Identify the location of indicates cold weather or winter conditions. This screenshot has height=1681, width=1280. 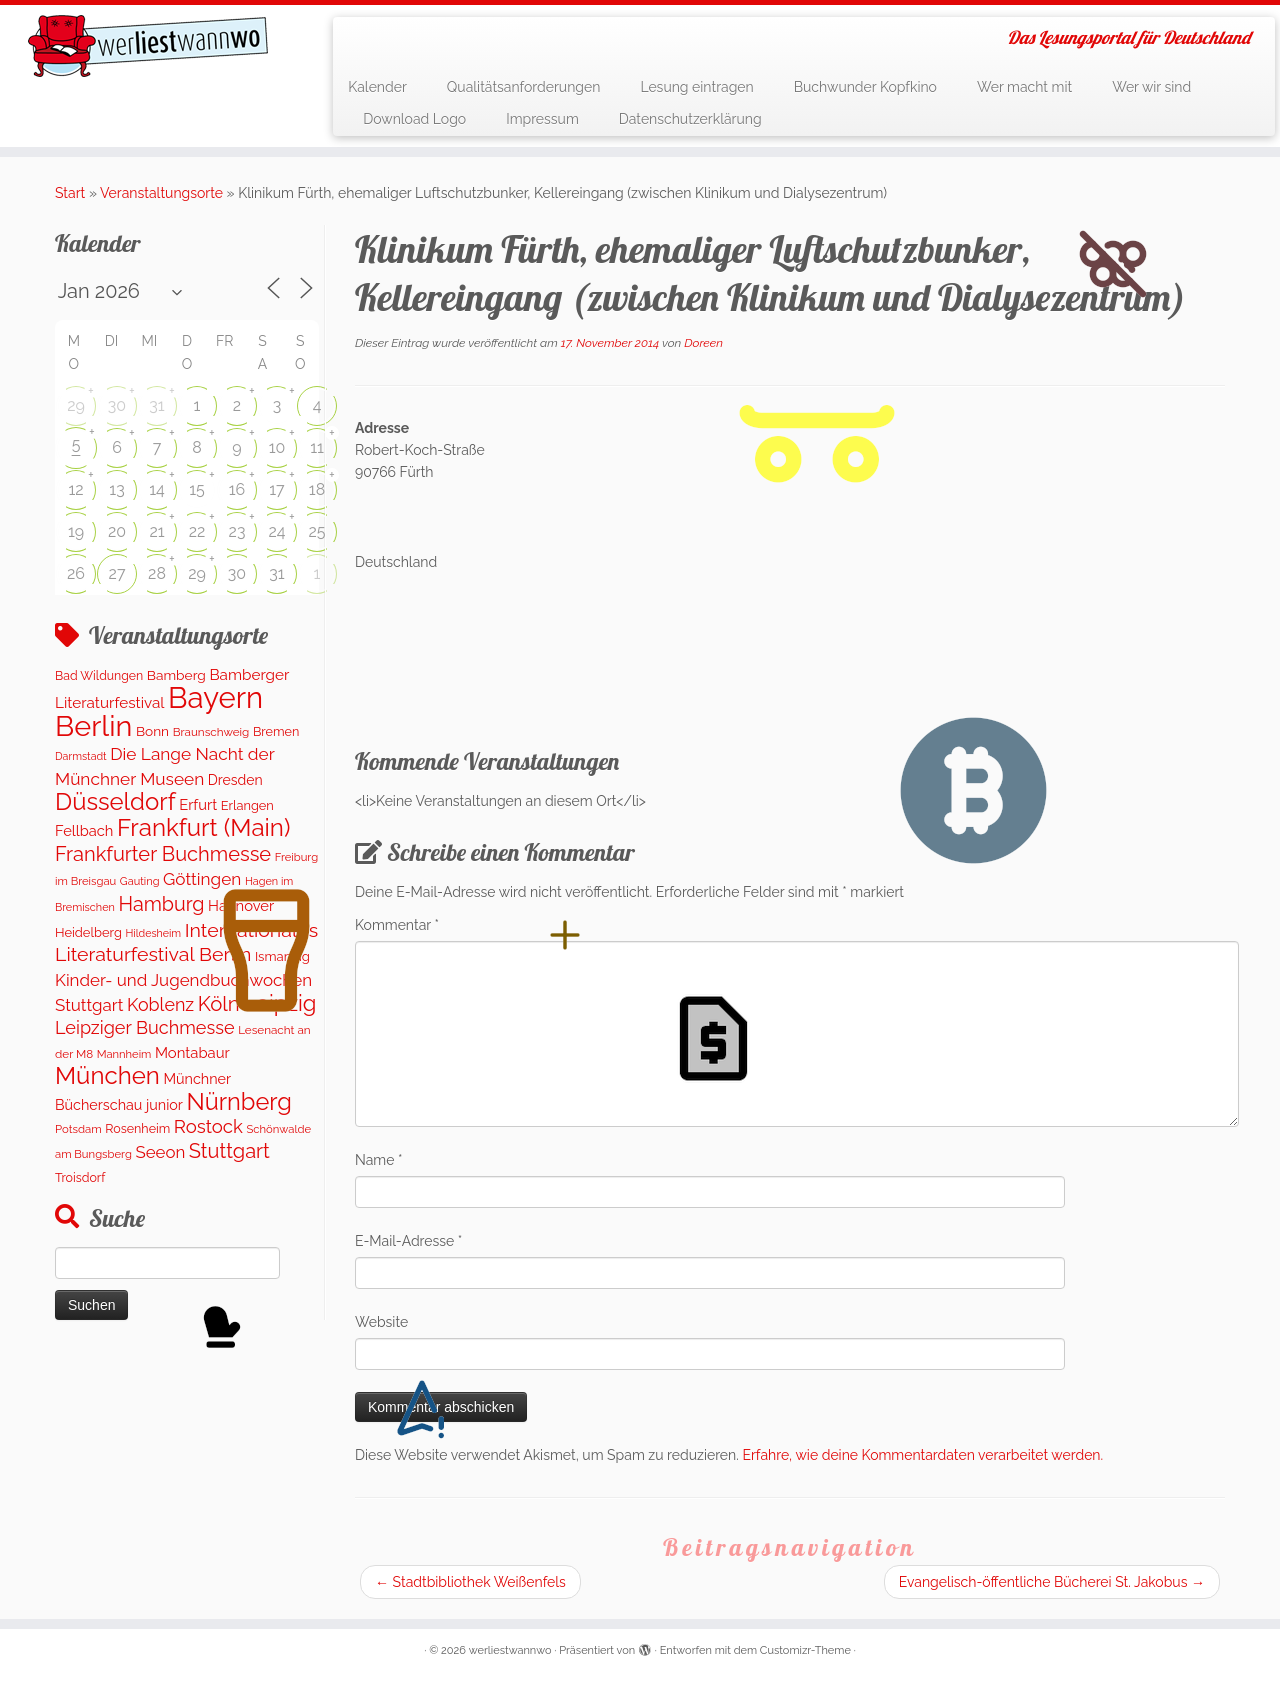
(222, 1327).